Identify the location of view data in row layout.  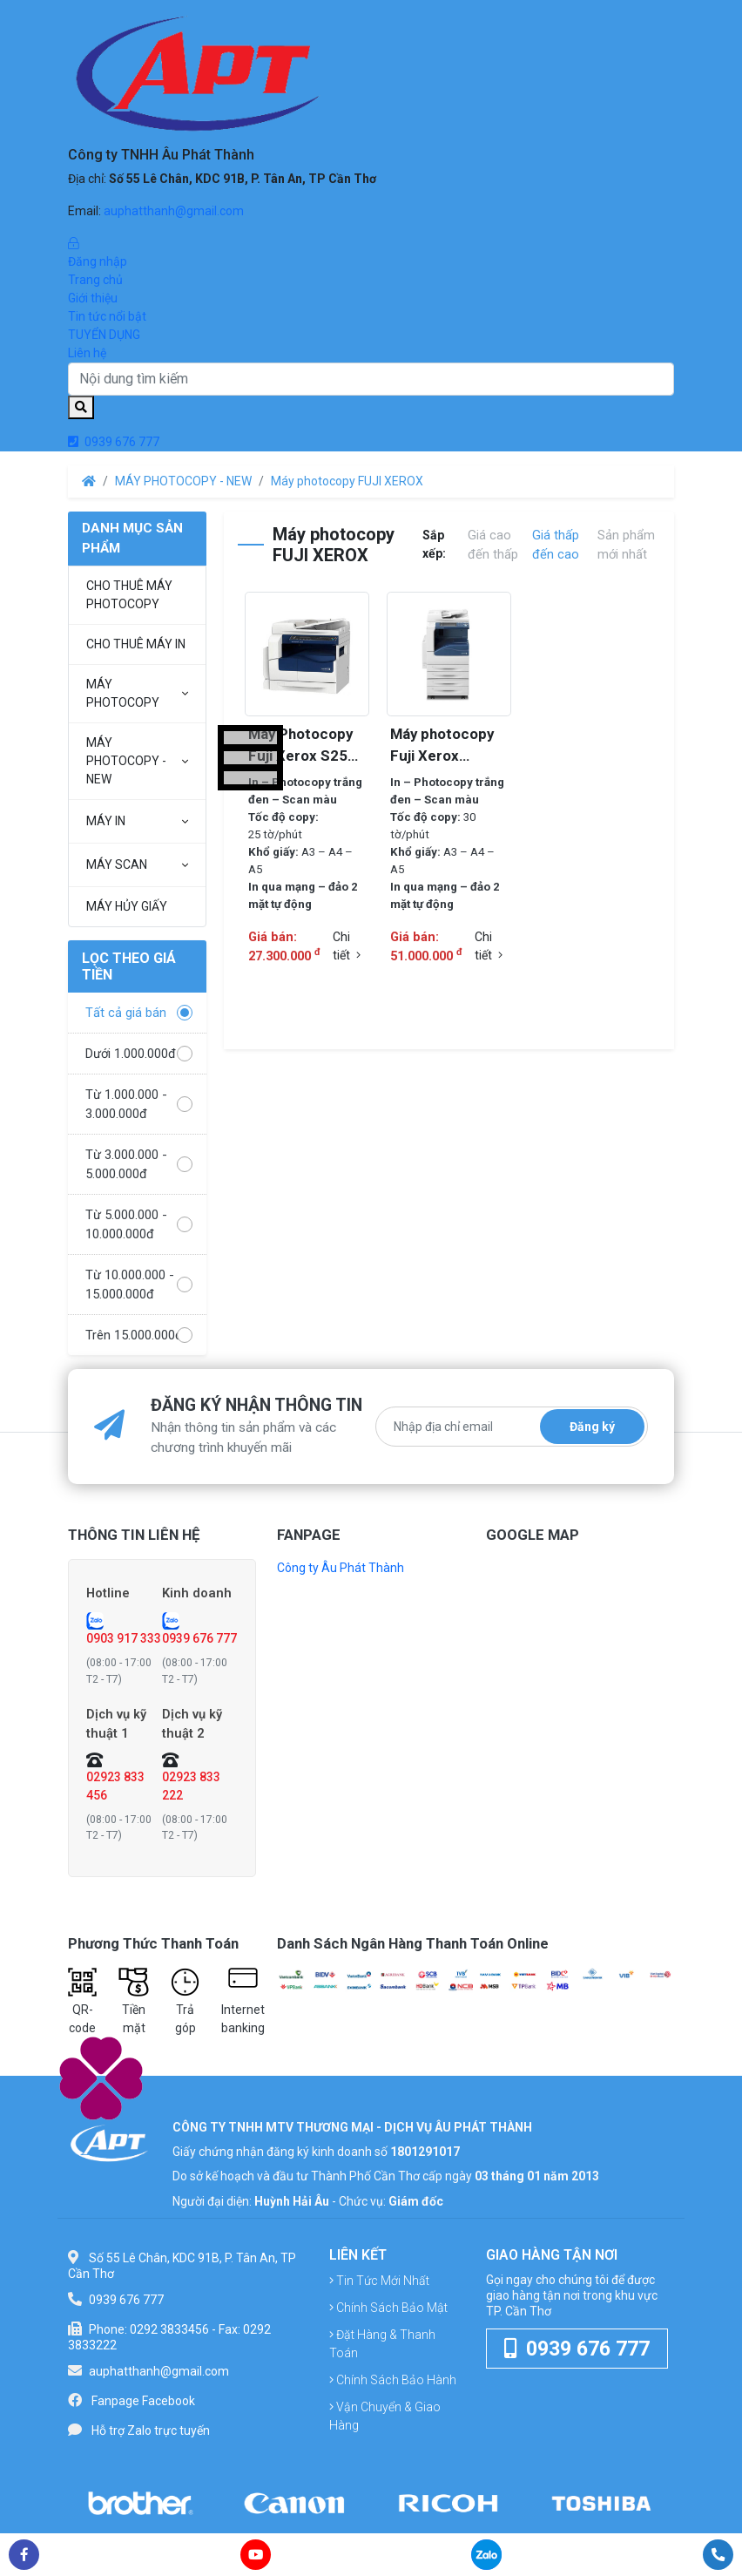
(250, 757).